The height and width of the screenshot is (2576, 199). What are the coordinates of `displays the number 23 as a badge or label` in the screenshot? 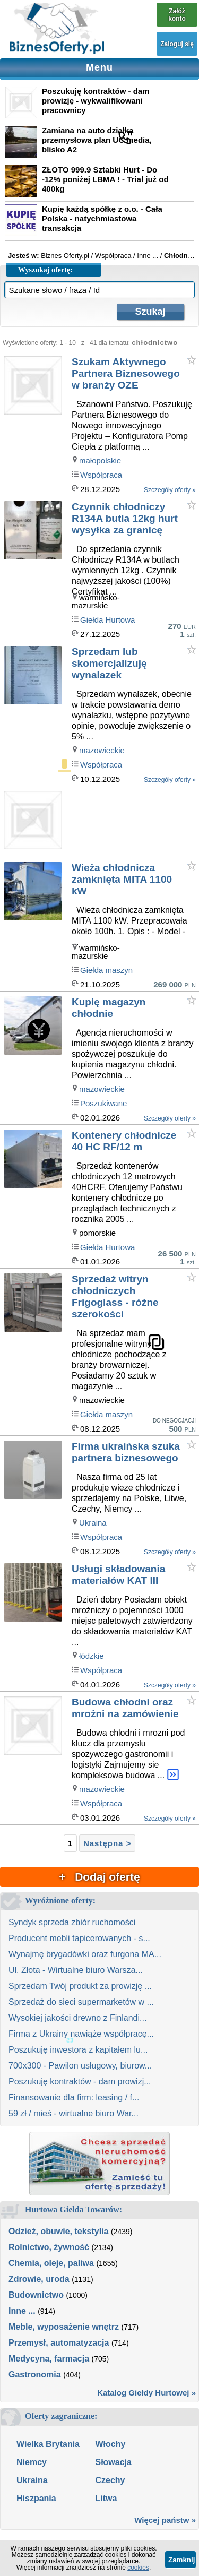 It's located at (70, 2040).